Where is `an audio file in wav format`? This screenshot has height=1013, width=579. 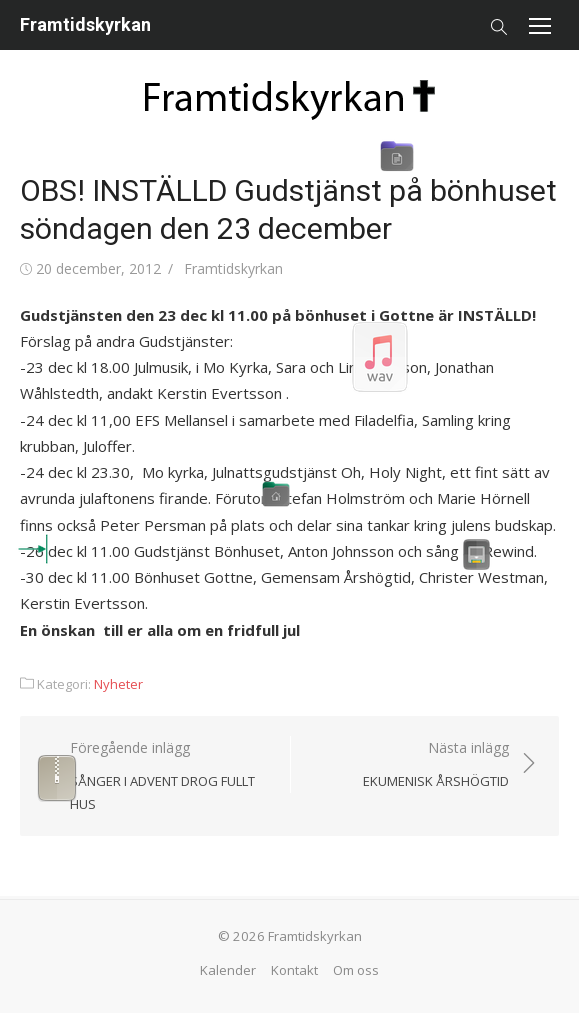
an audio file in wav format is located at coordinates (380, 357).